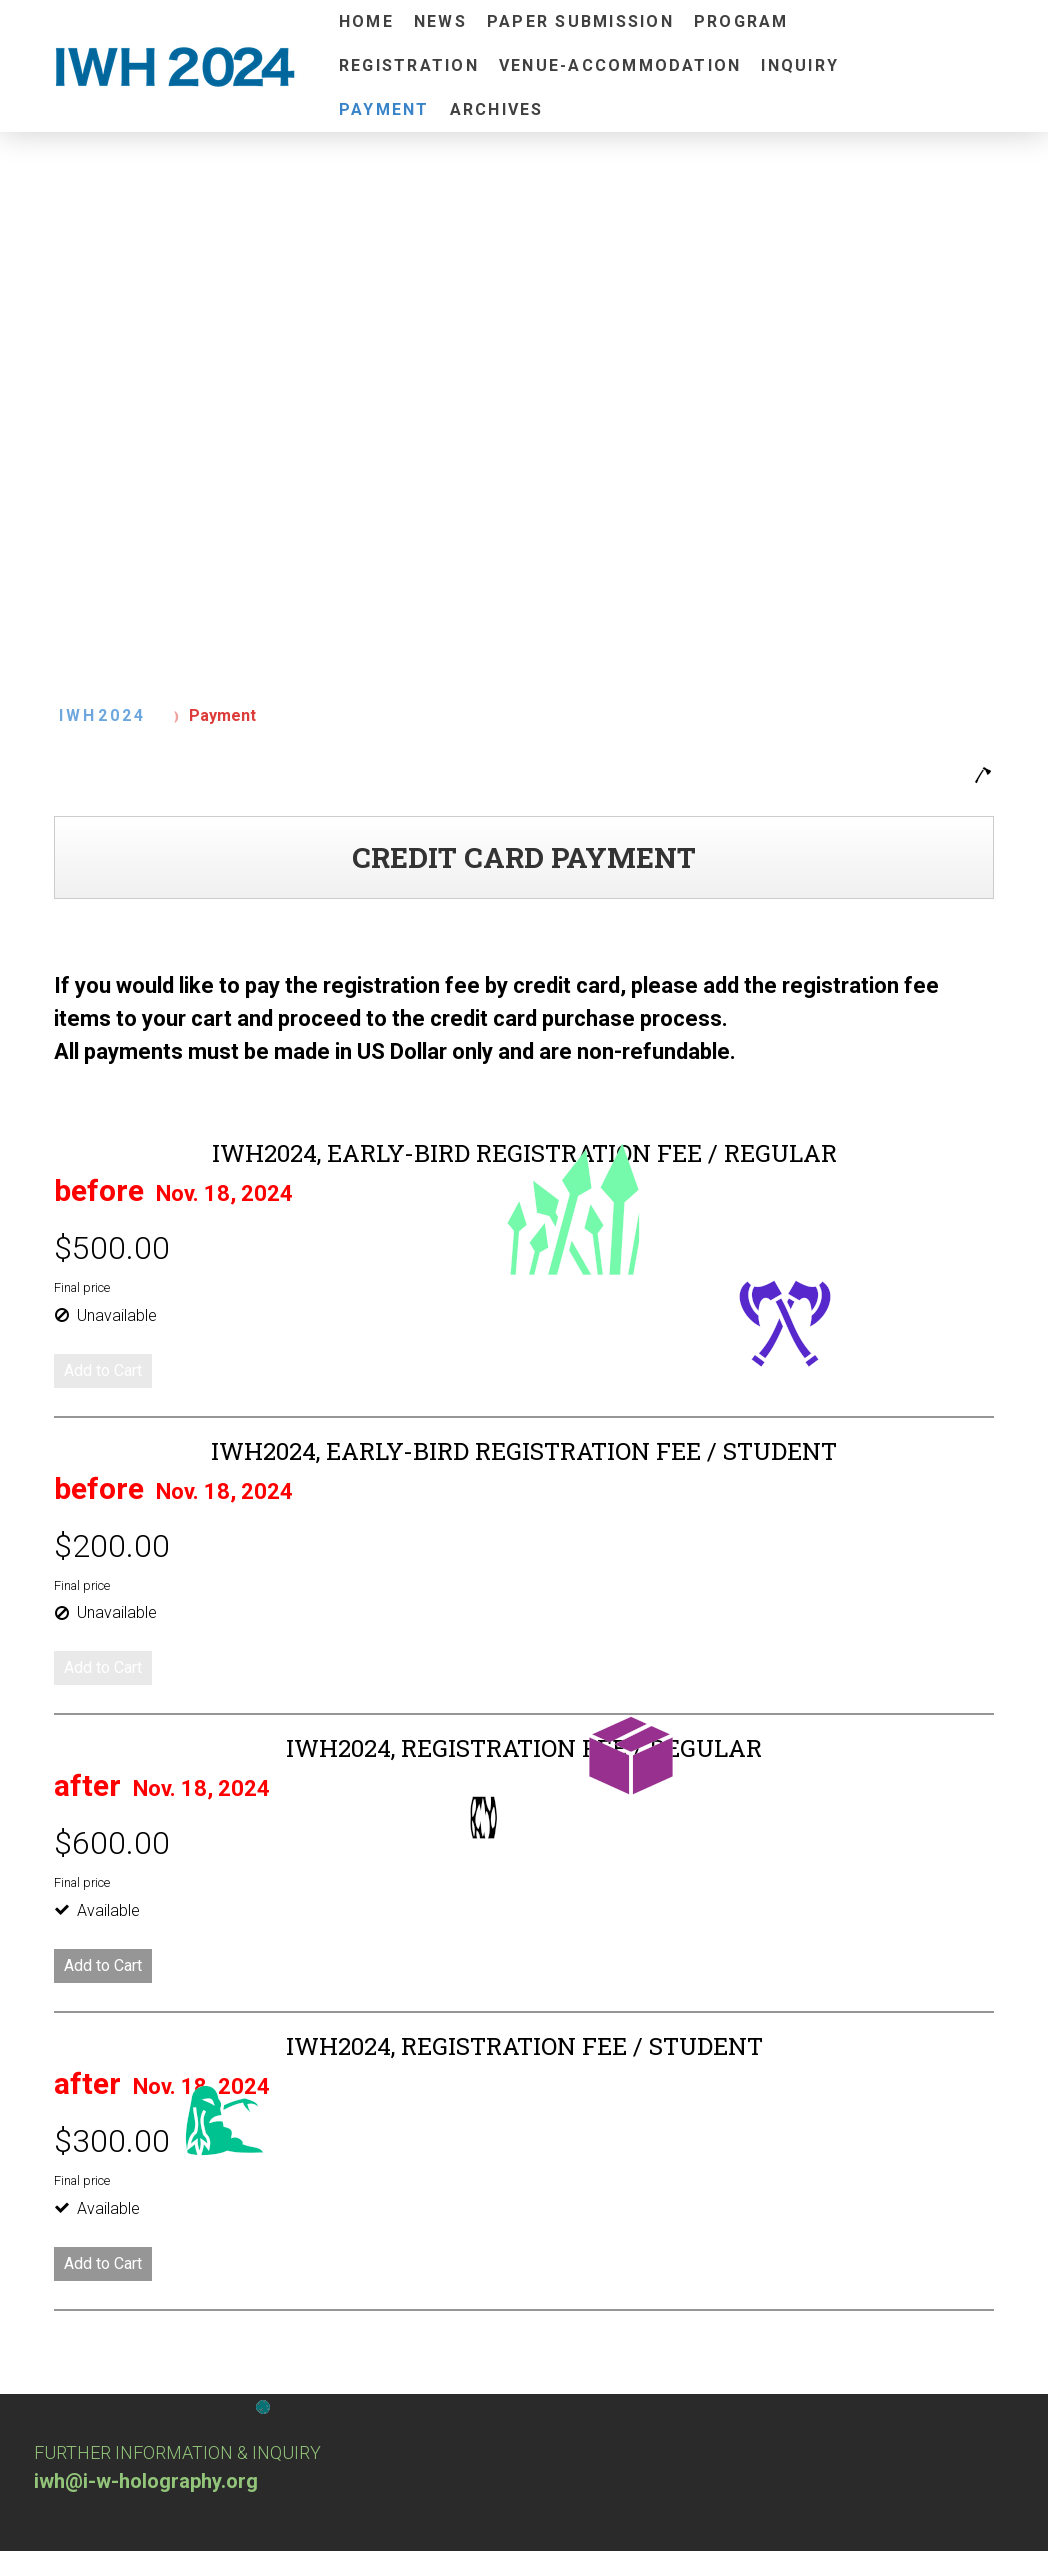 The image size is (1048, 2551). What do you see at coordinates (631, 1756) in the screenshot?
I see `view package or shipment status` at bounding box center [631, 1756].